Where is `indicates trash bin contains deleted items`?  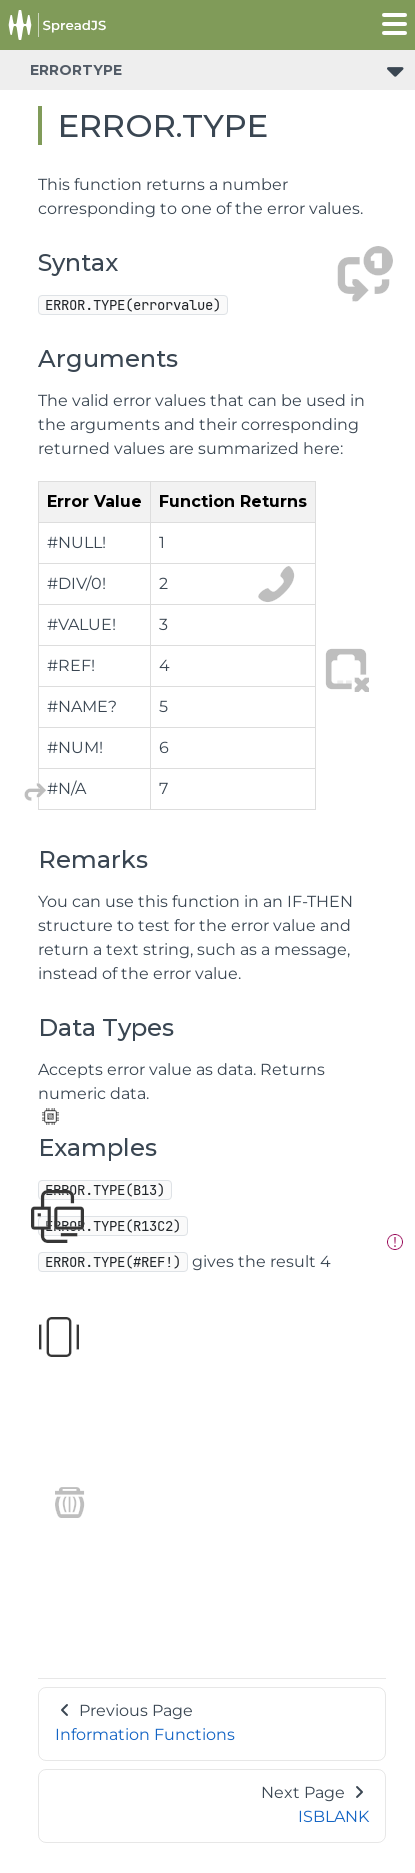 indicates trash bin contains deleted items is located at coordinates (70, 1502).